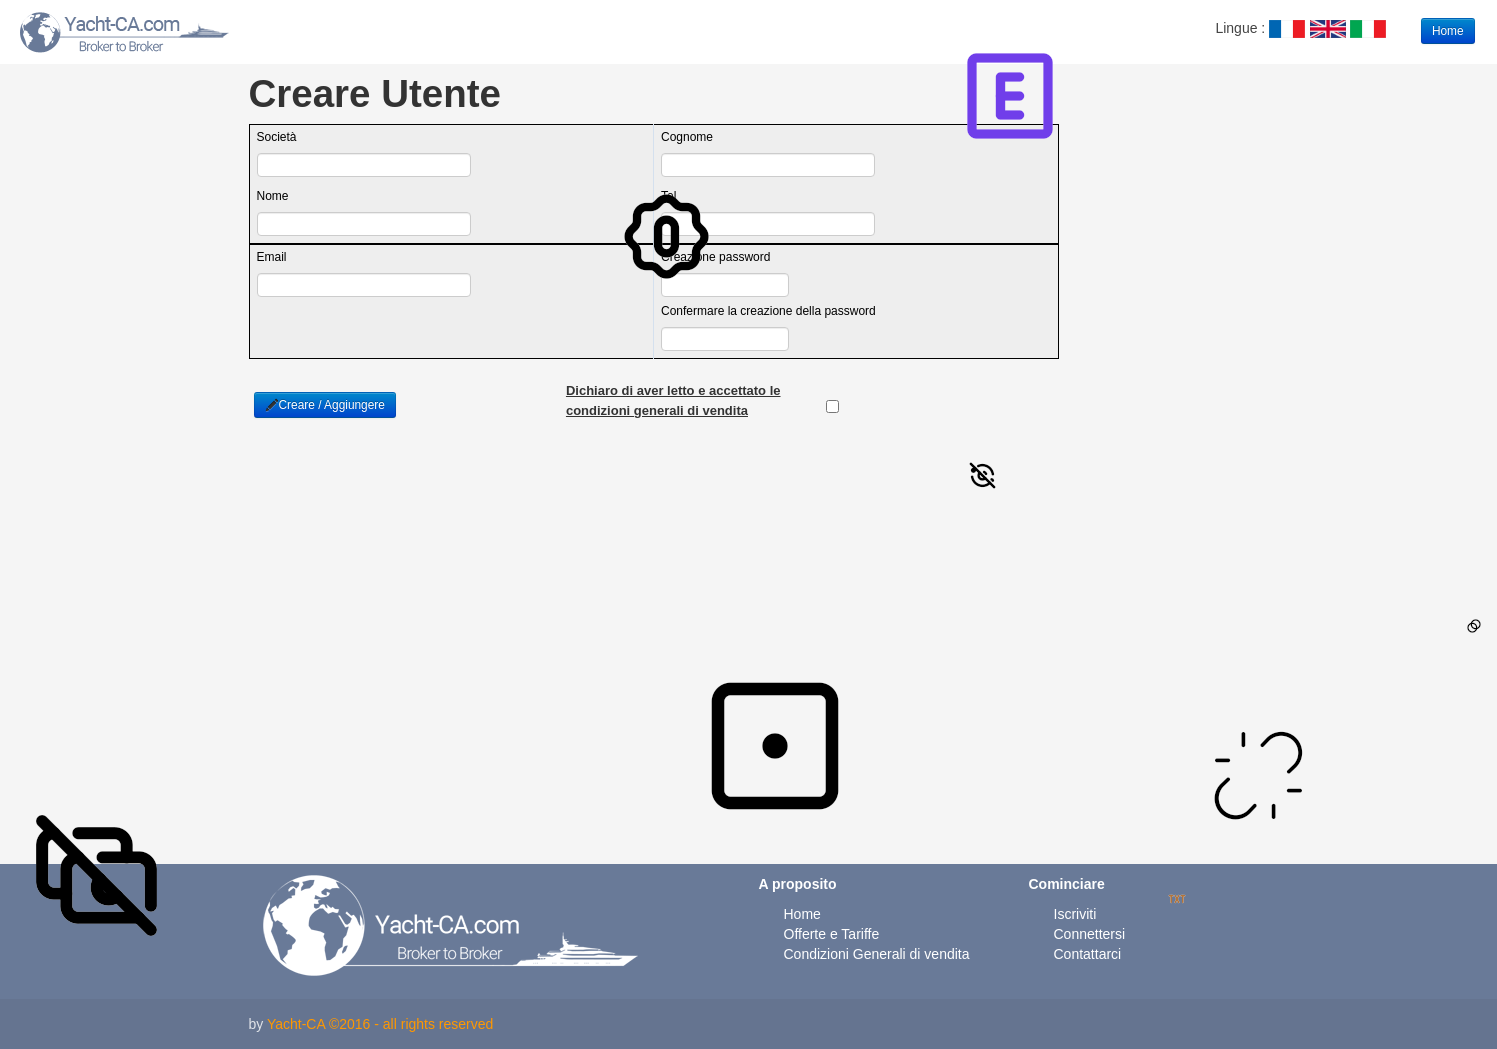 This screenshot has height=1049, width=1497. I want to click on unlink or disconnect items, so click(1258, 775).